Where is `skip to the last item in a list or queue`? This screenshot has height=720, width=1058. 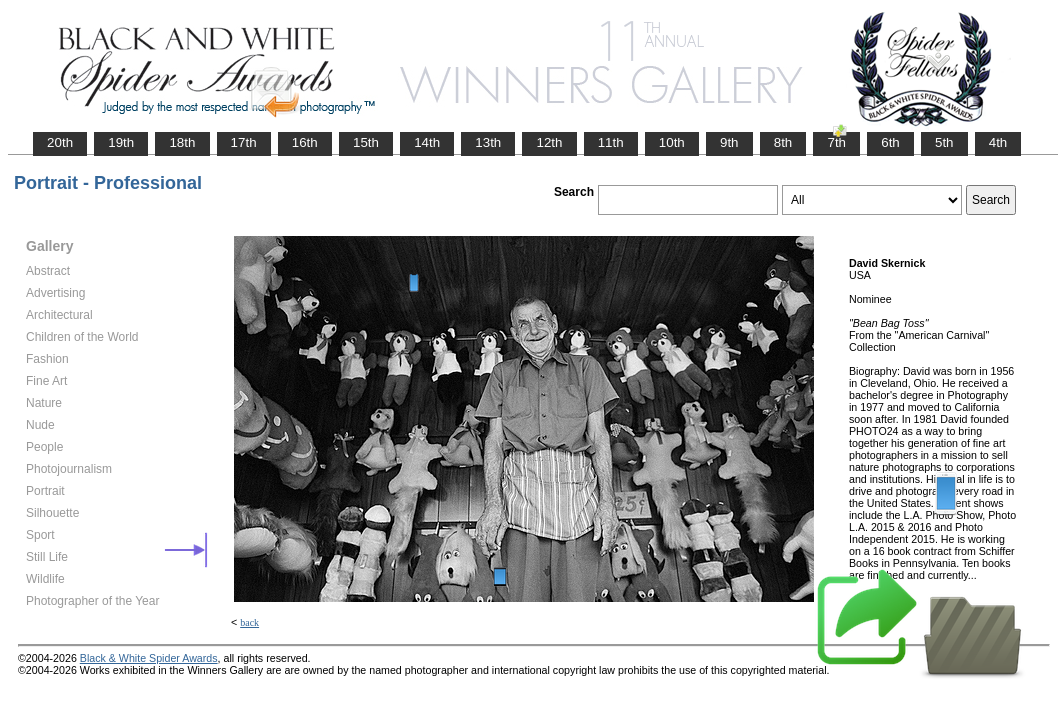
skip to the last item in a list or queue is located at coordinates (186, 550).